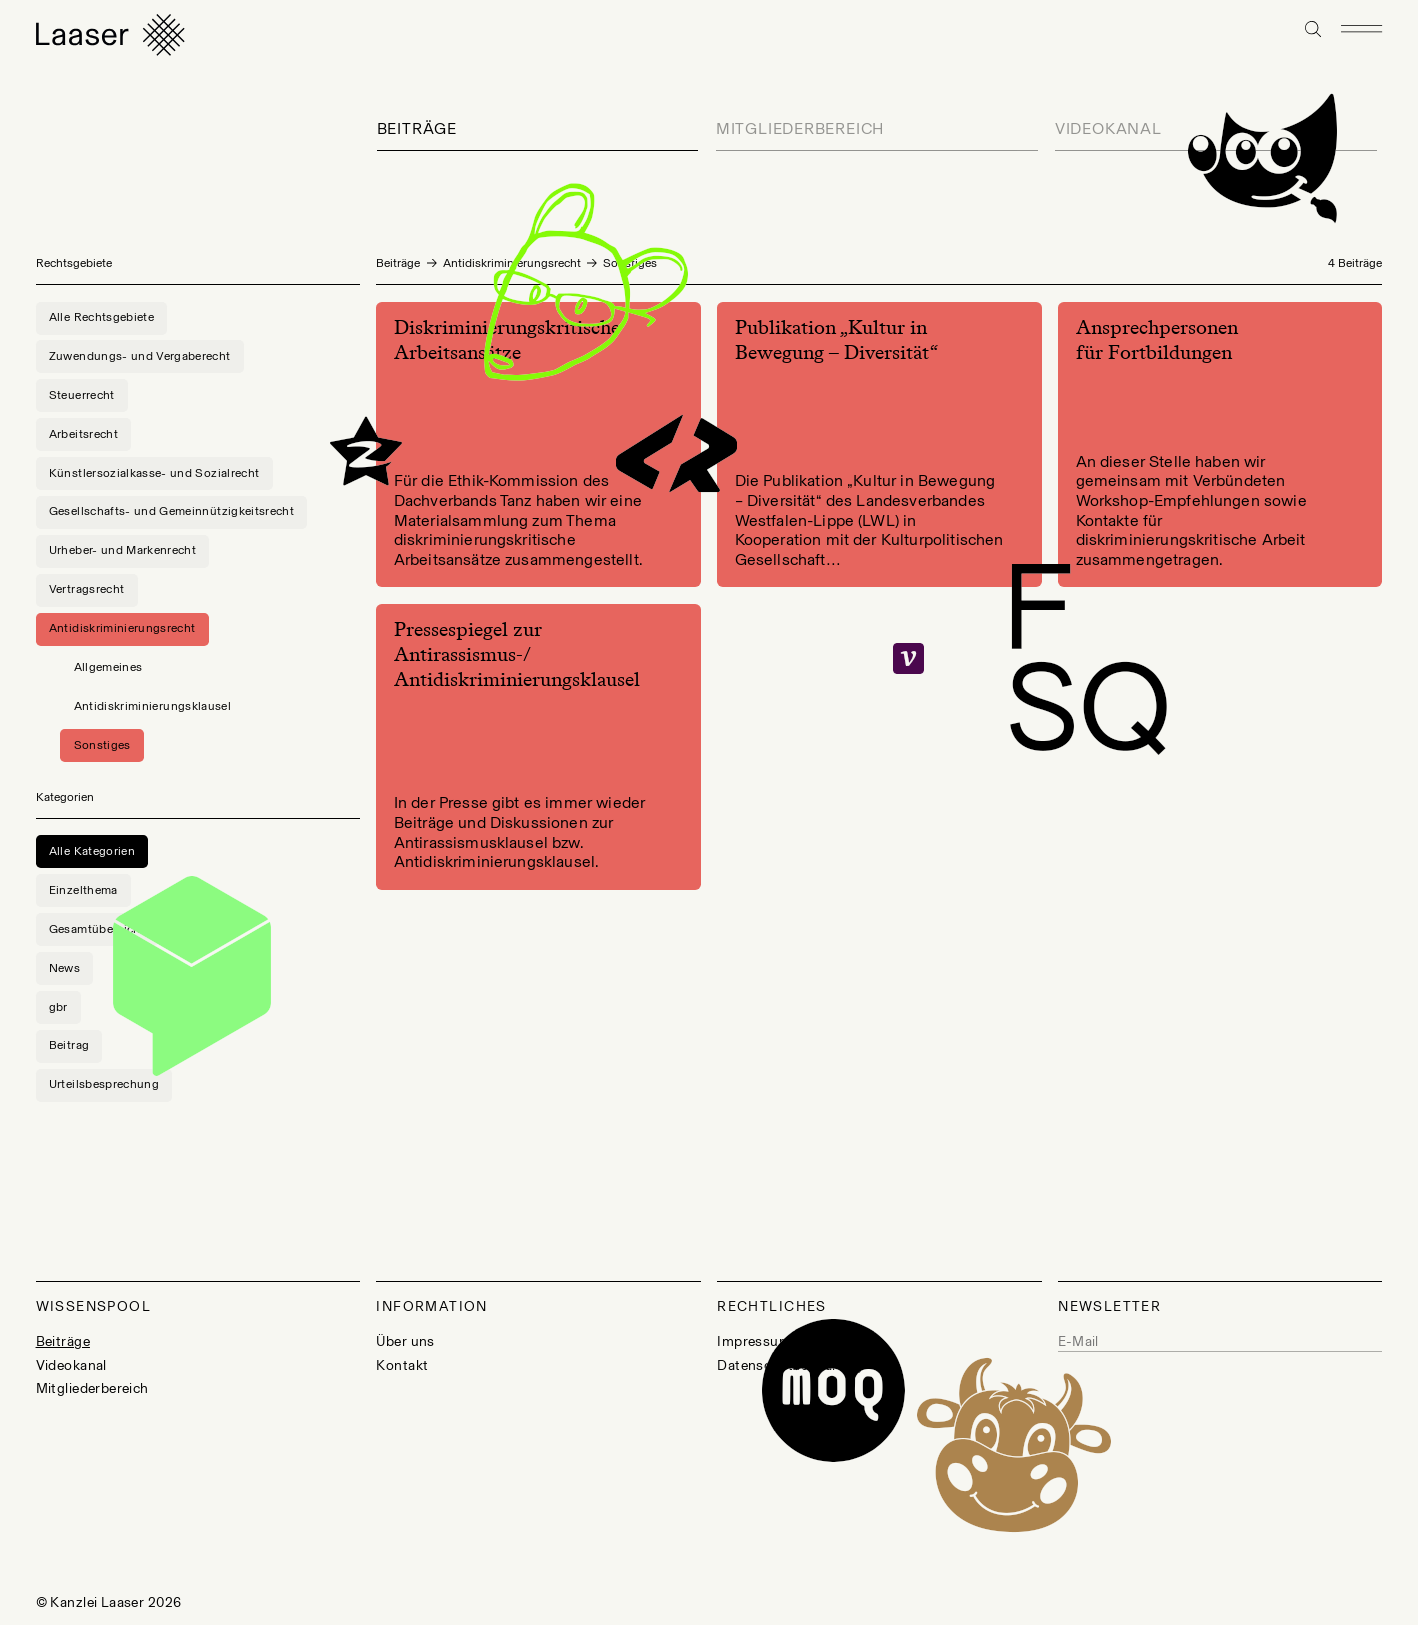 This screenshot has width=1418, height=1625. Describe the element at coordinates (1014, 1445) in the screenshot. I see `open the HappyCow app for finding vegan and vegetarian restaurants` at that location.